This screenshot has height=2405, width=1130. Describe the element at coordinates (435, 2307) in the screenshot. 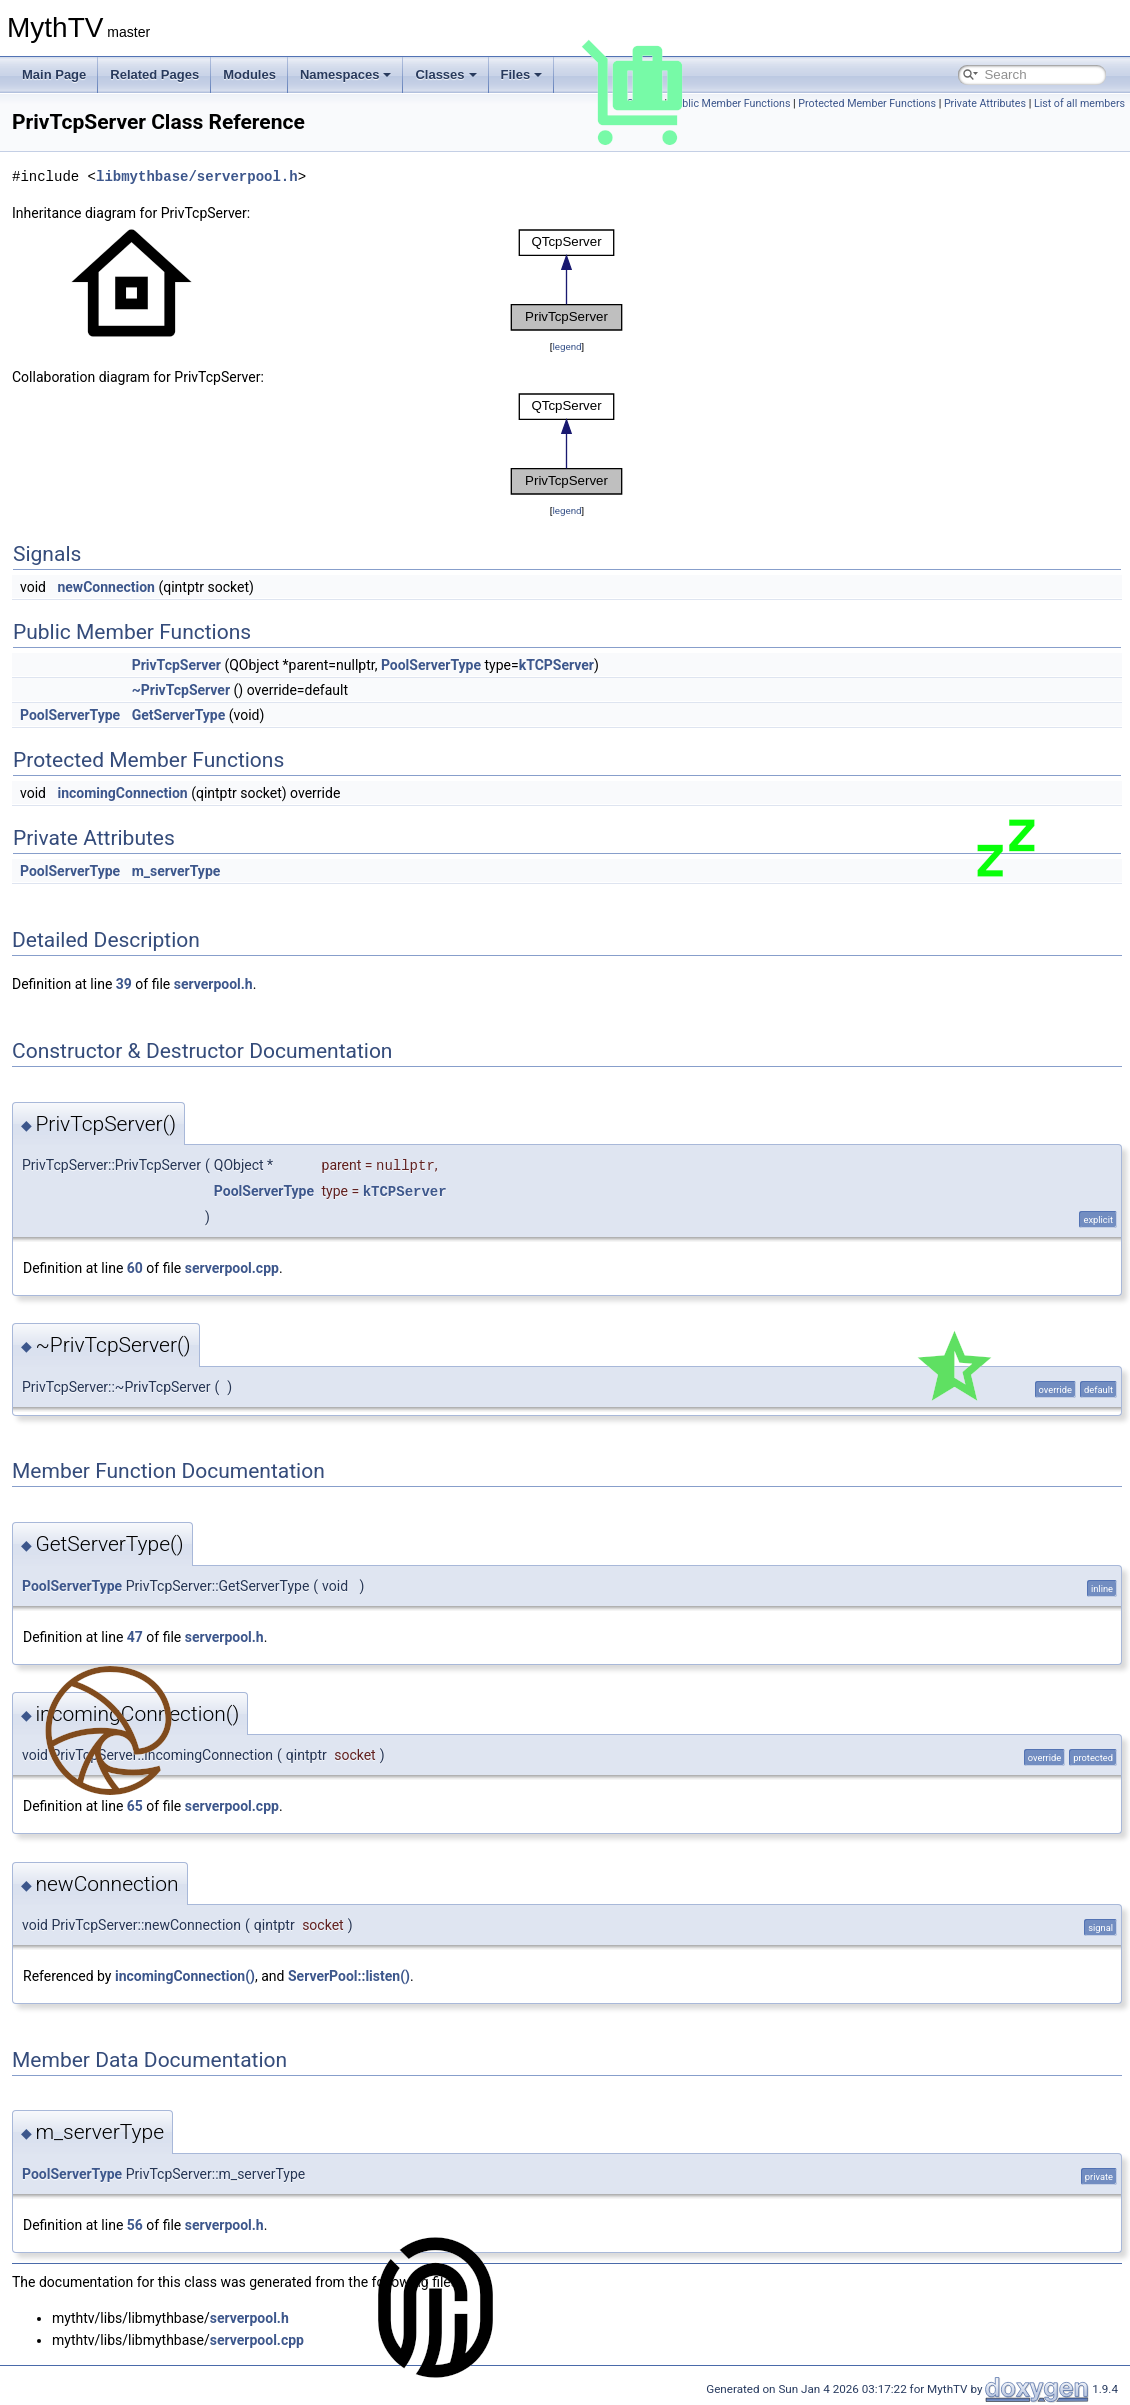

I see `enable fingerprint authentication` at that location.